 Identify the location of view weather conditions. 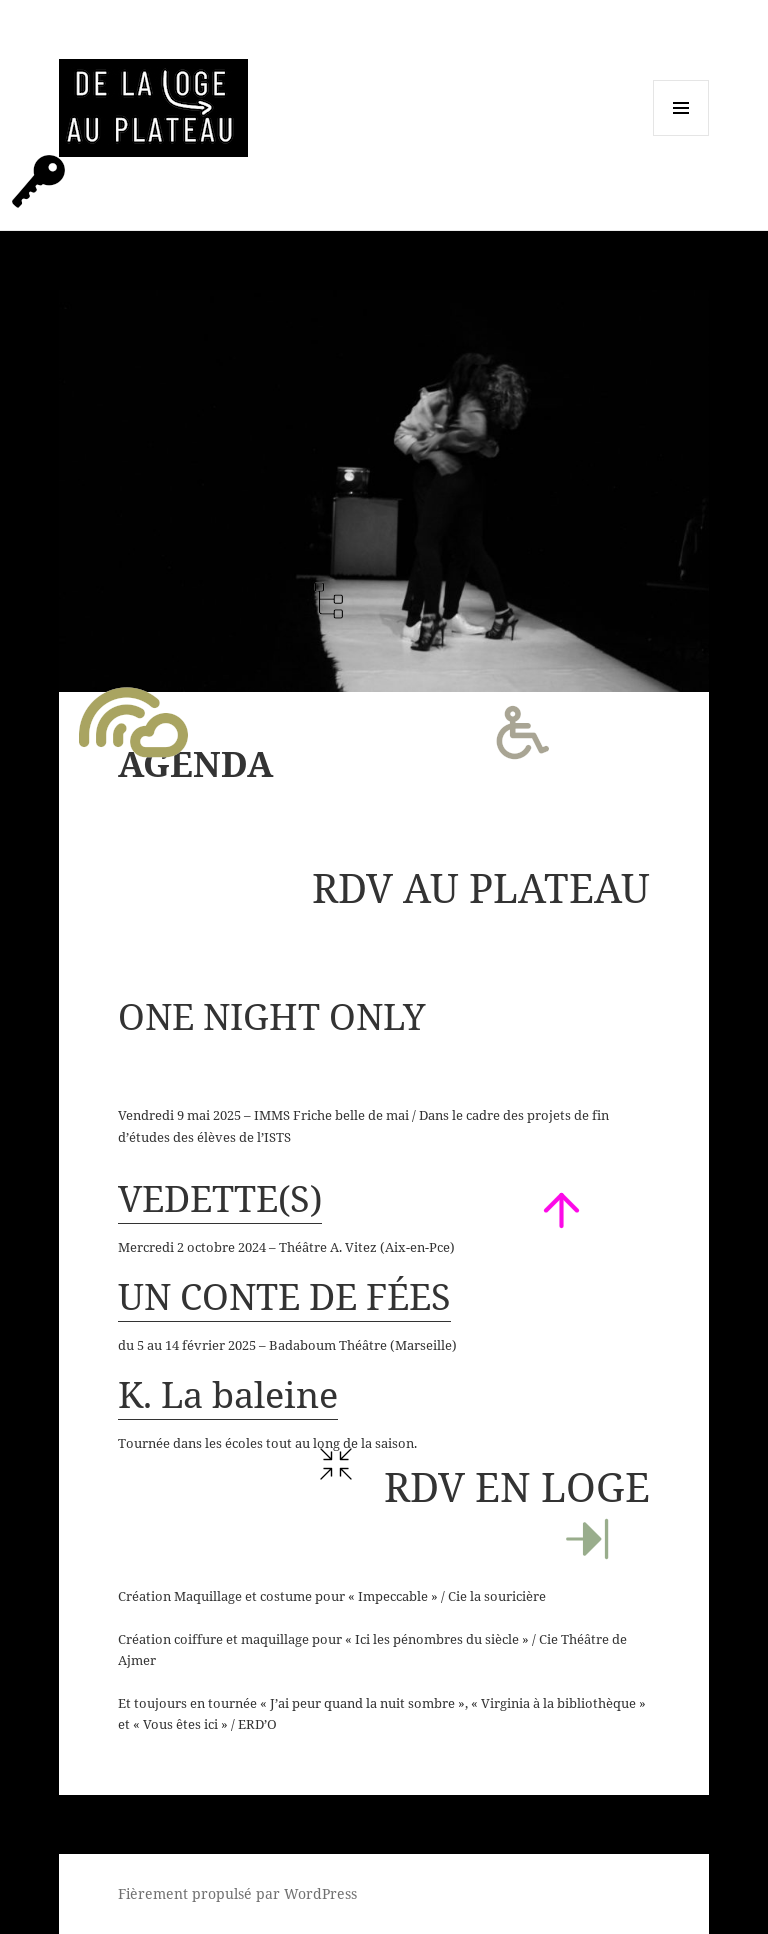
(133, 721).